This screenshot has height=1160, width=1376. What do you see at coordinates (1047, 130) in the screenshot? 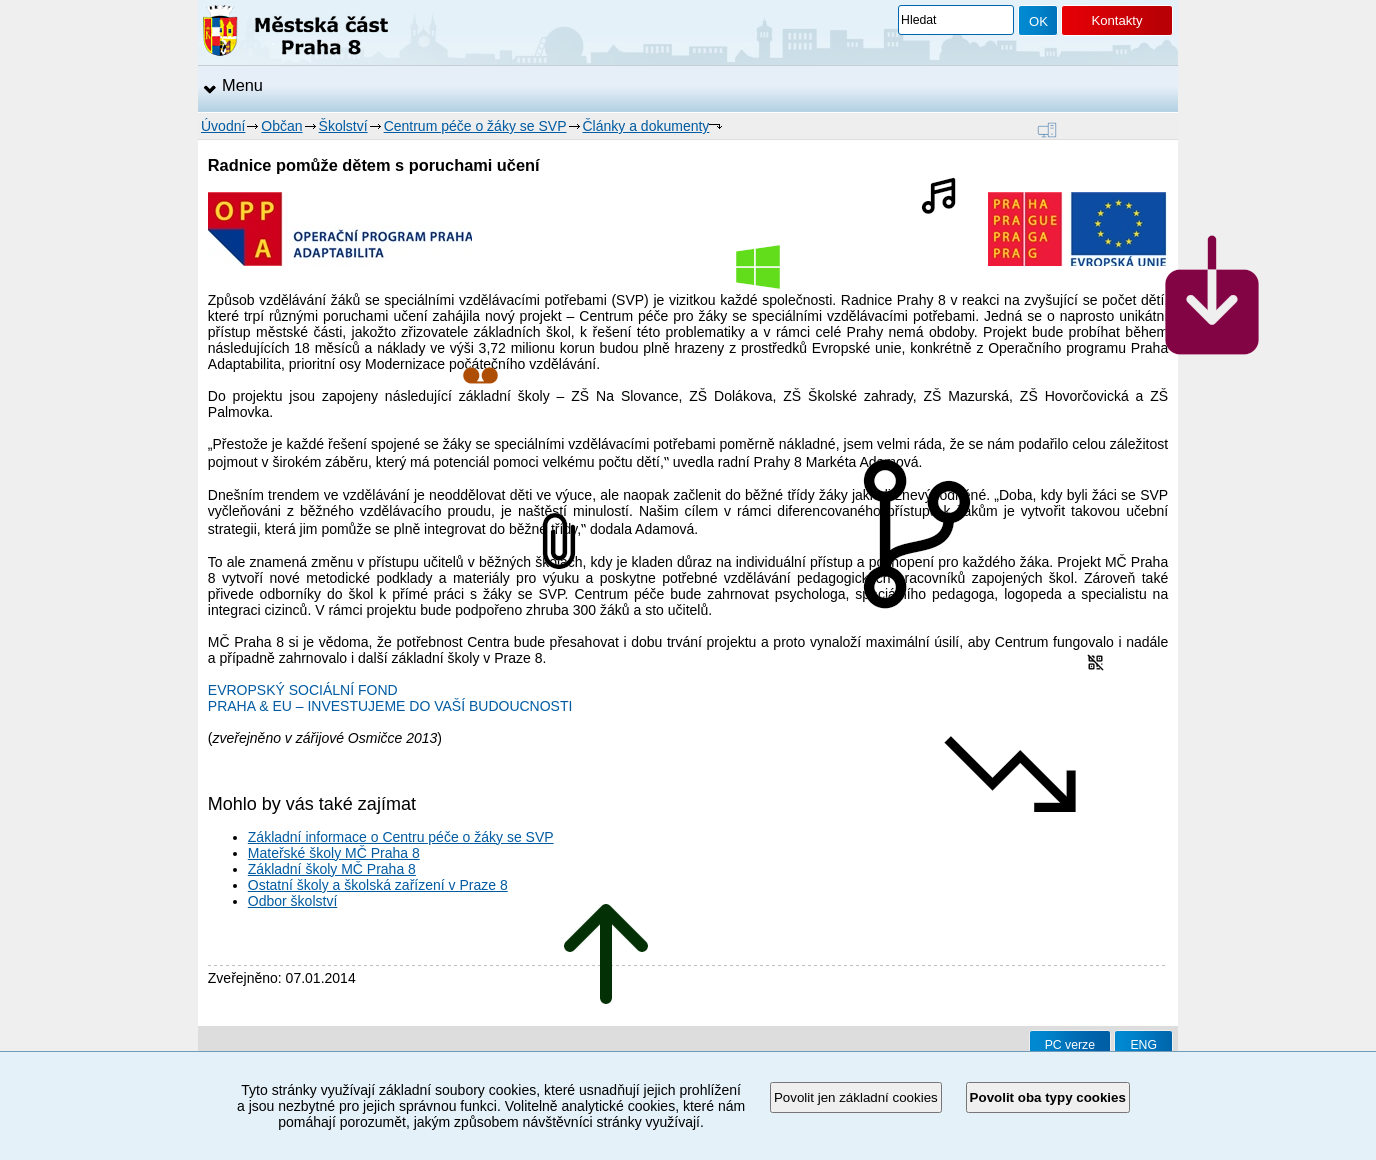
I see `access desktop or PC settings` at bounding box center [1047, 130].